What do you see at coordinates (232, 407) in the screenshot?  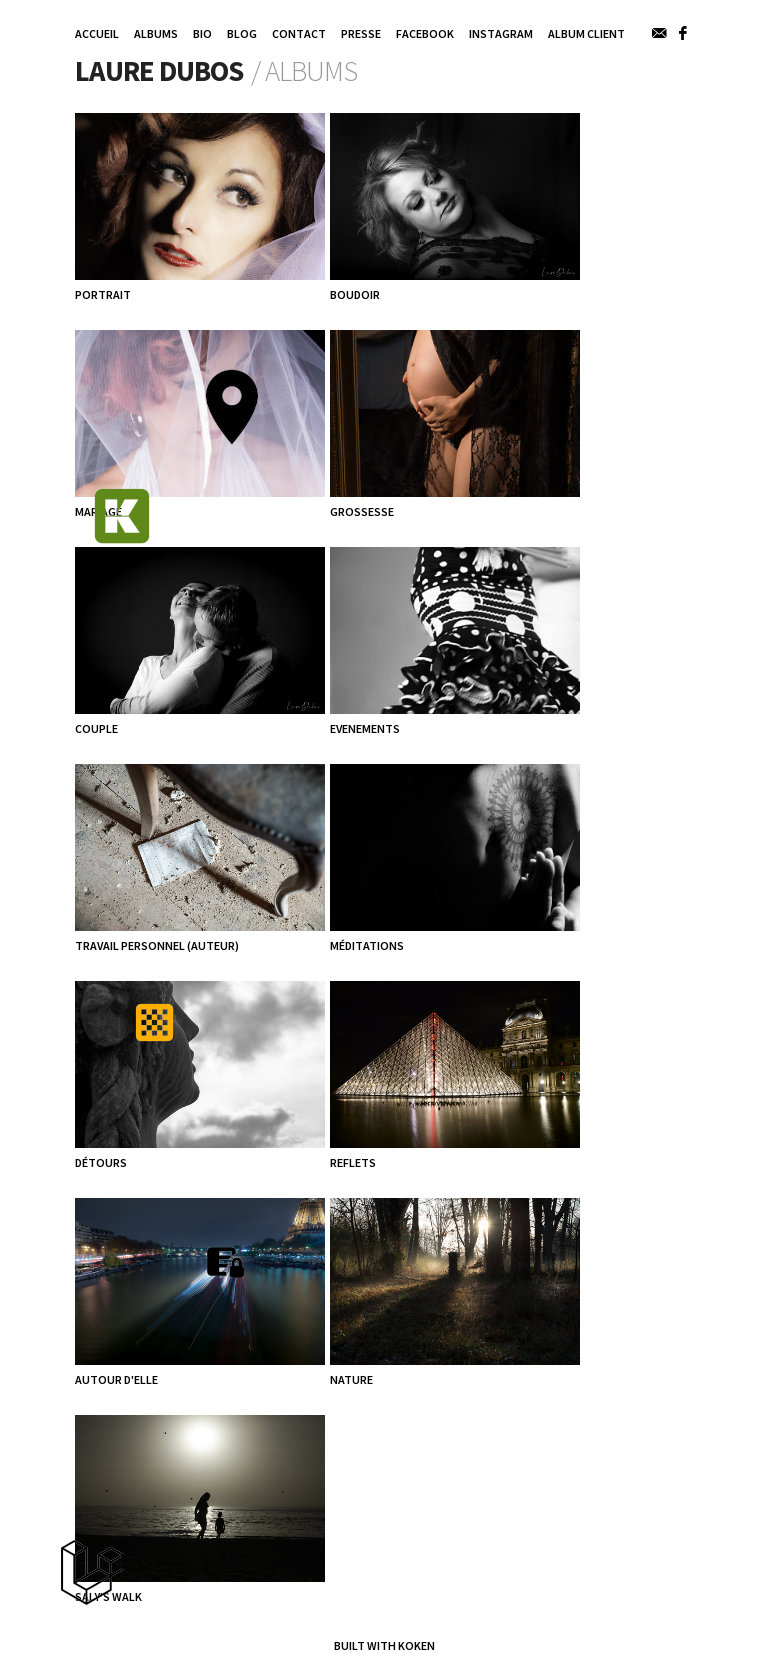 I see `view current location on map` at bounding box center [232, 407].